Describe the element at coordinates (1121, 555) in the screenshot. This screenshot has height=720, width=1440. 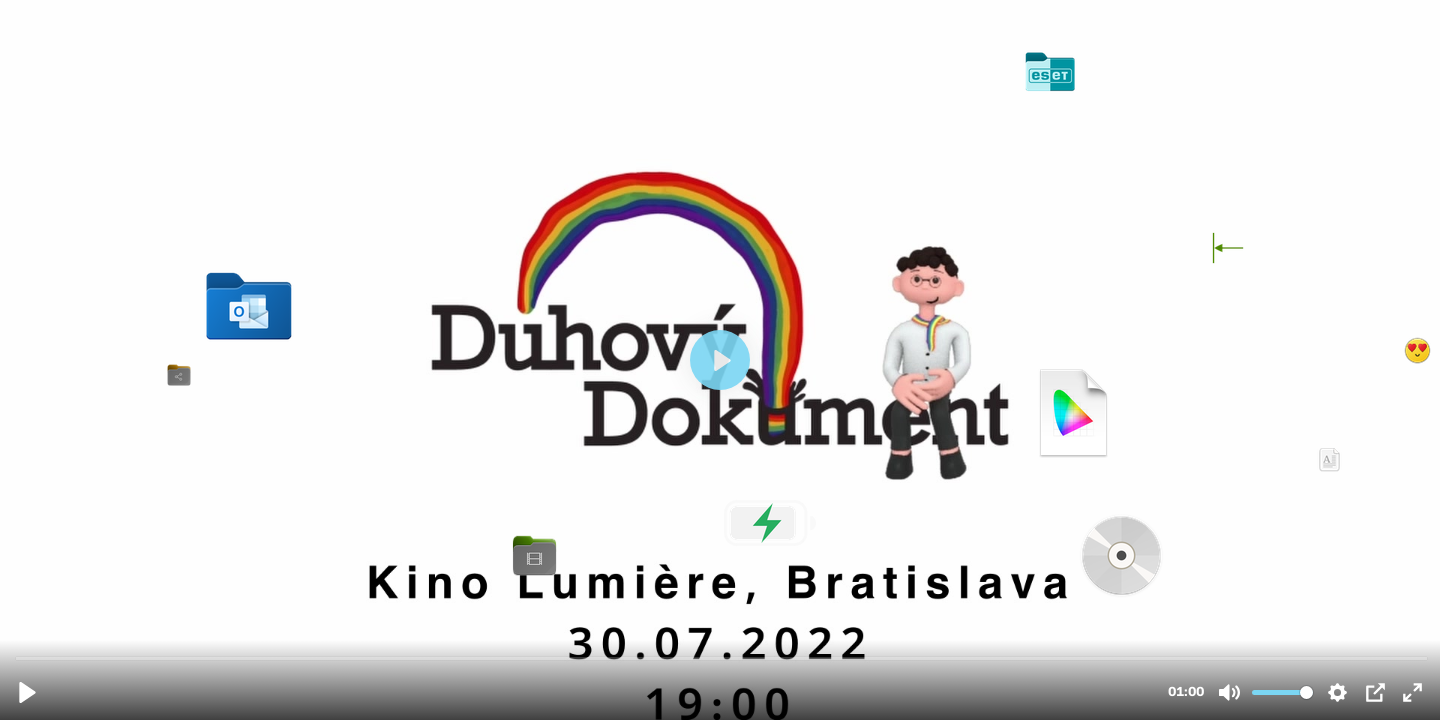
I see `access DVD drive or optical disc contents` at that location.